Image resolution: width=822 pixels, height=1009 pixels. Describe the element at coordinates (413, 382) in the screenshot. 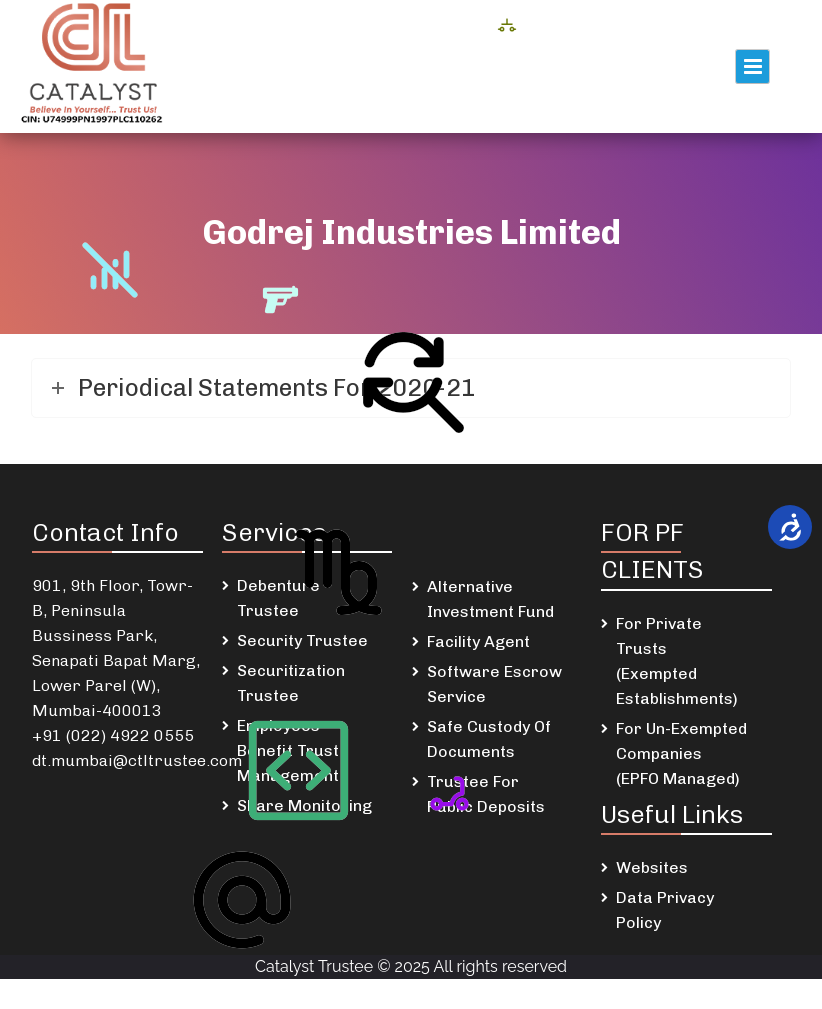

I see `replace current search or find another result` at that location.